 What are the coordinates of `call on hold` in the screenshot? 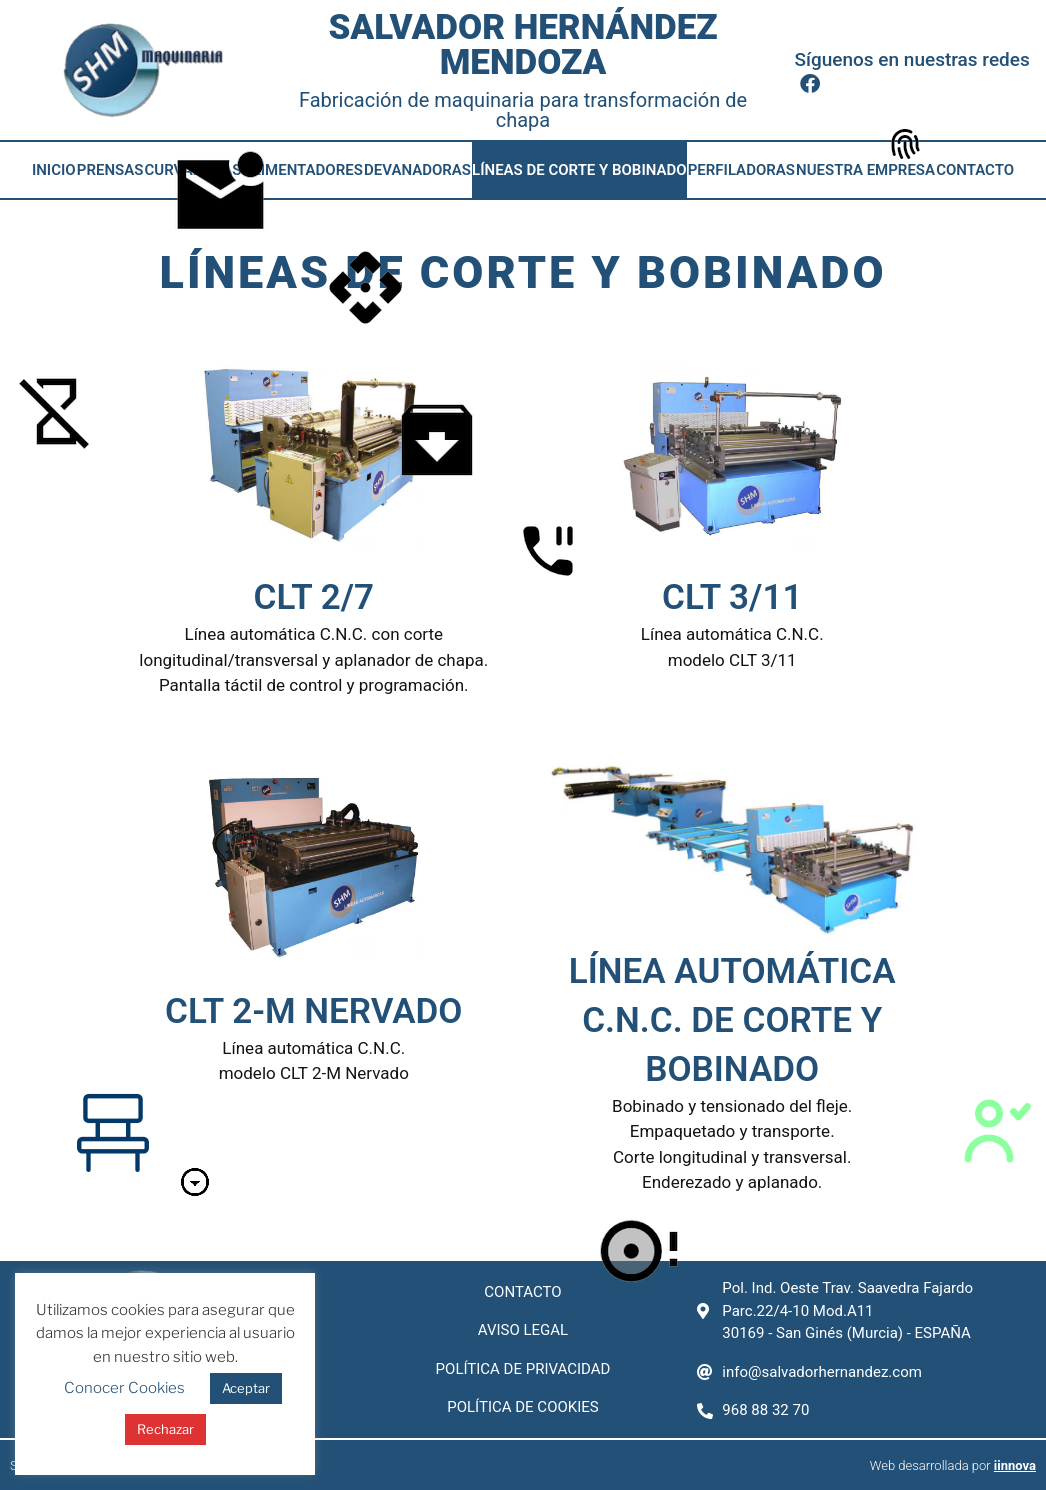 It's located at (548, 551).